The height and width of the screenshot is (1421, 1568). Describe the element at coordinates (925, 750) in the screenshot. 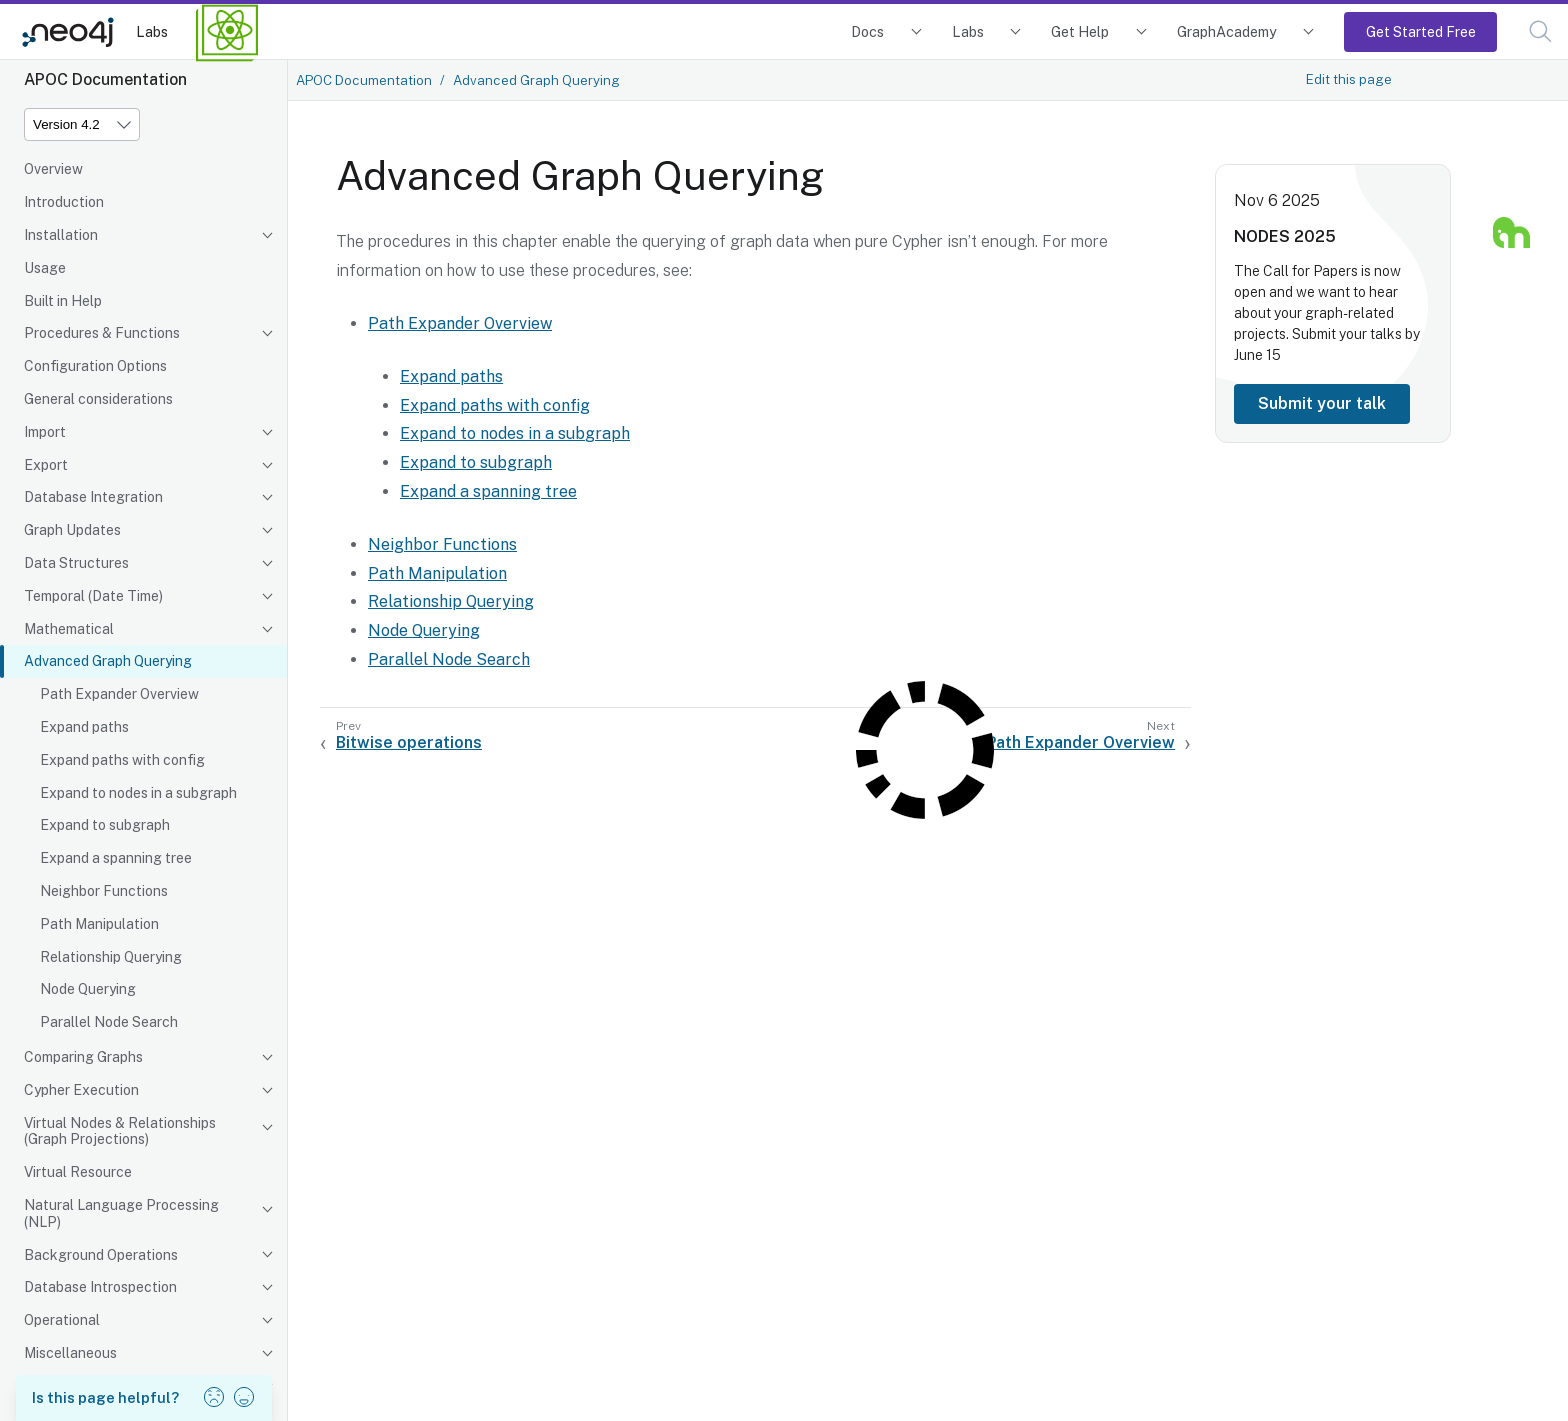

I see `link to codacy code quality platform` at that location.